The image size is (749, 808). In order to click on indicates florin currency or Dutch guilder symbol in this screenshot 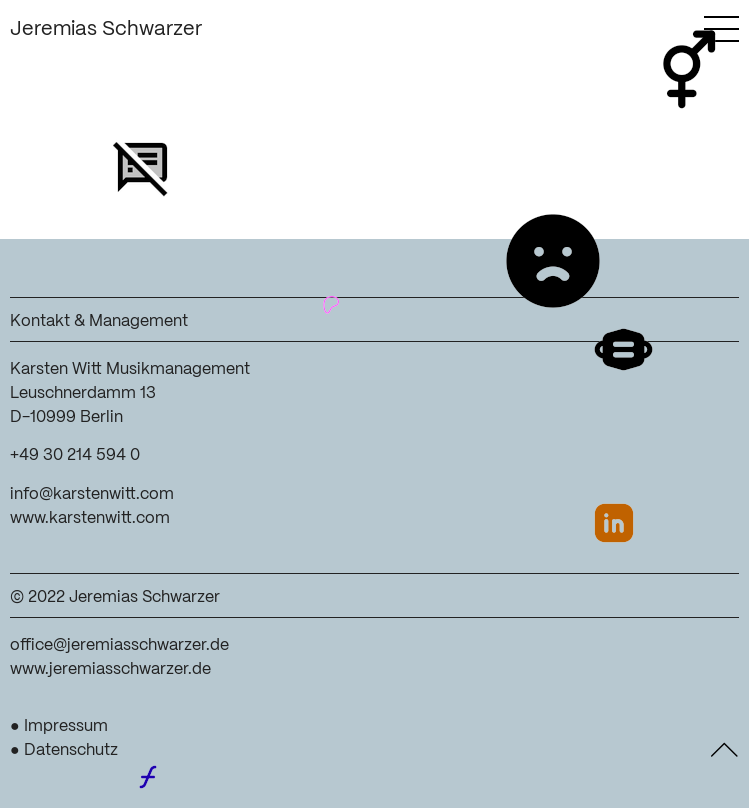, I will do `click(148, 777)`.